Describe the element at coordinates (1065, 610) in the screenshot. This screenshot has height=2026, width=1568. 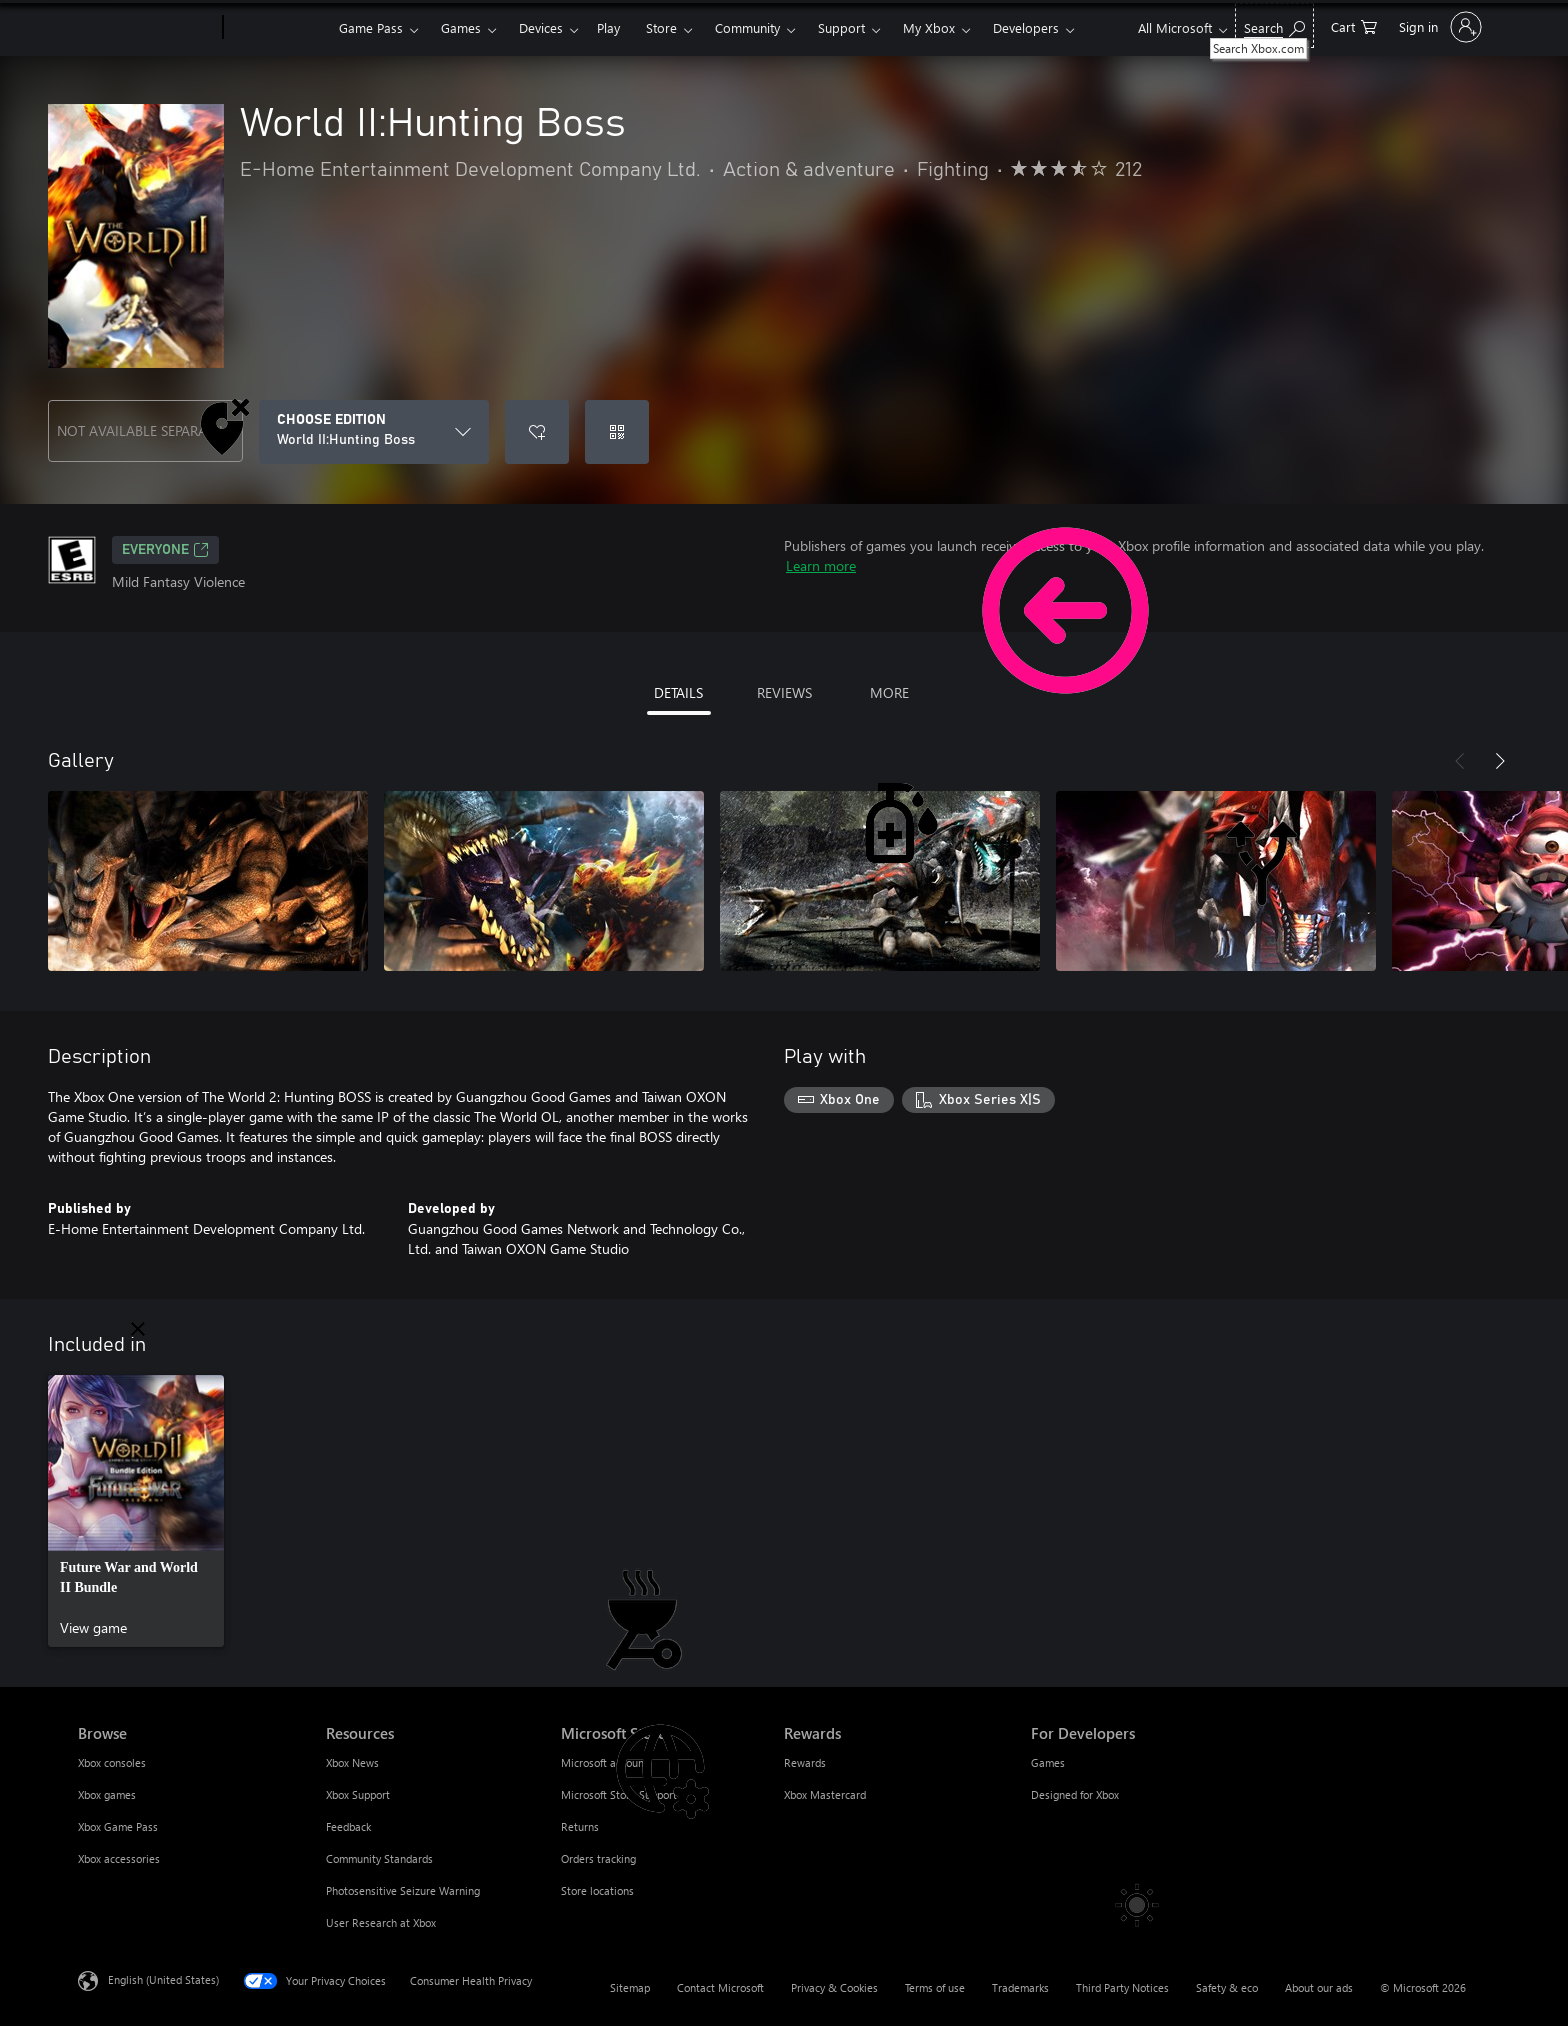
I see `go back to the previous screen` at that location.